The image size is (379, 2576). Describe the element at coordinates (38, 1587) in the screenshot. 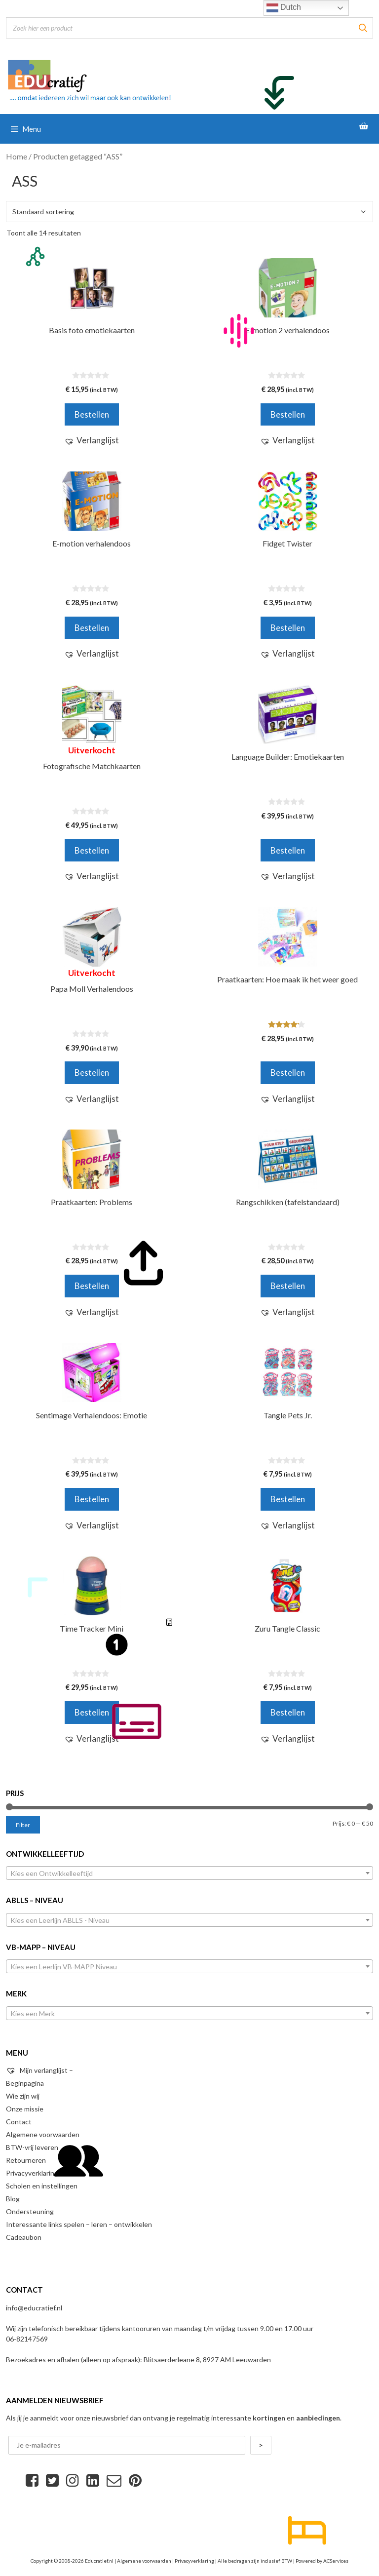

I see `navigate to the top-left or previous section` at that location.